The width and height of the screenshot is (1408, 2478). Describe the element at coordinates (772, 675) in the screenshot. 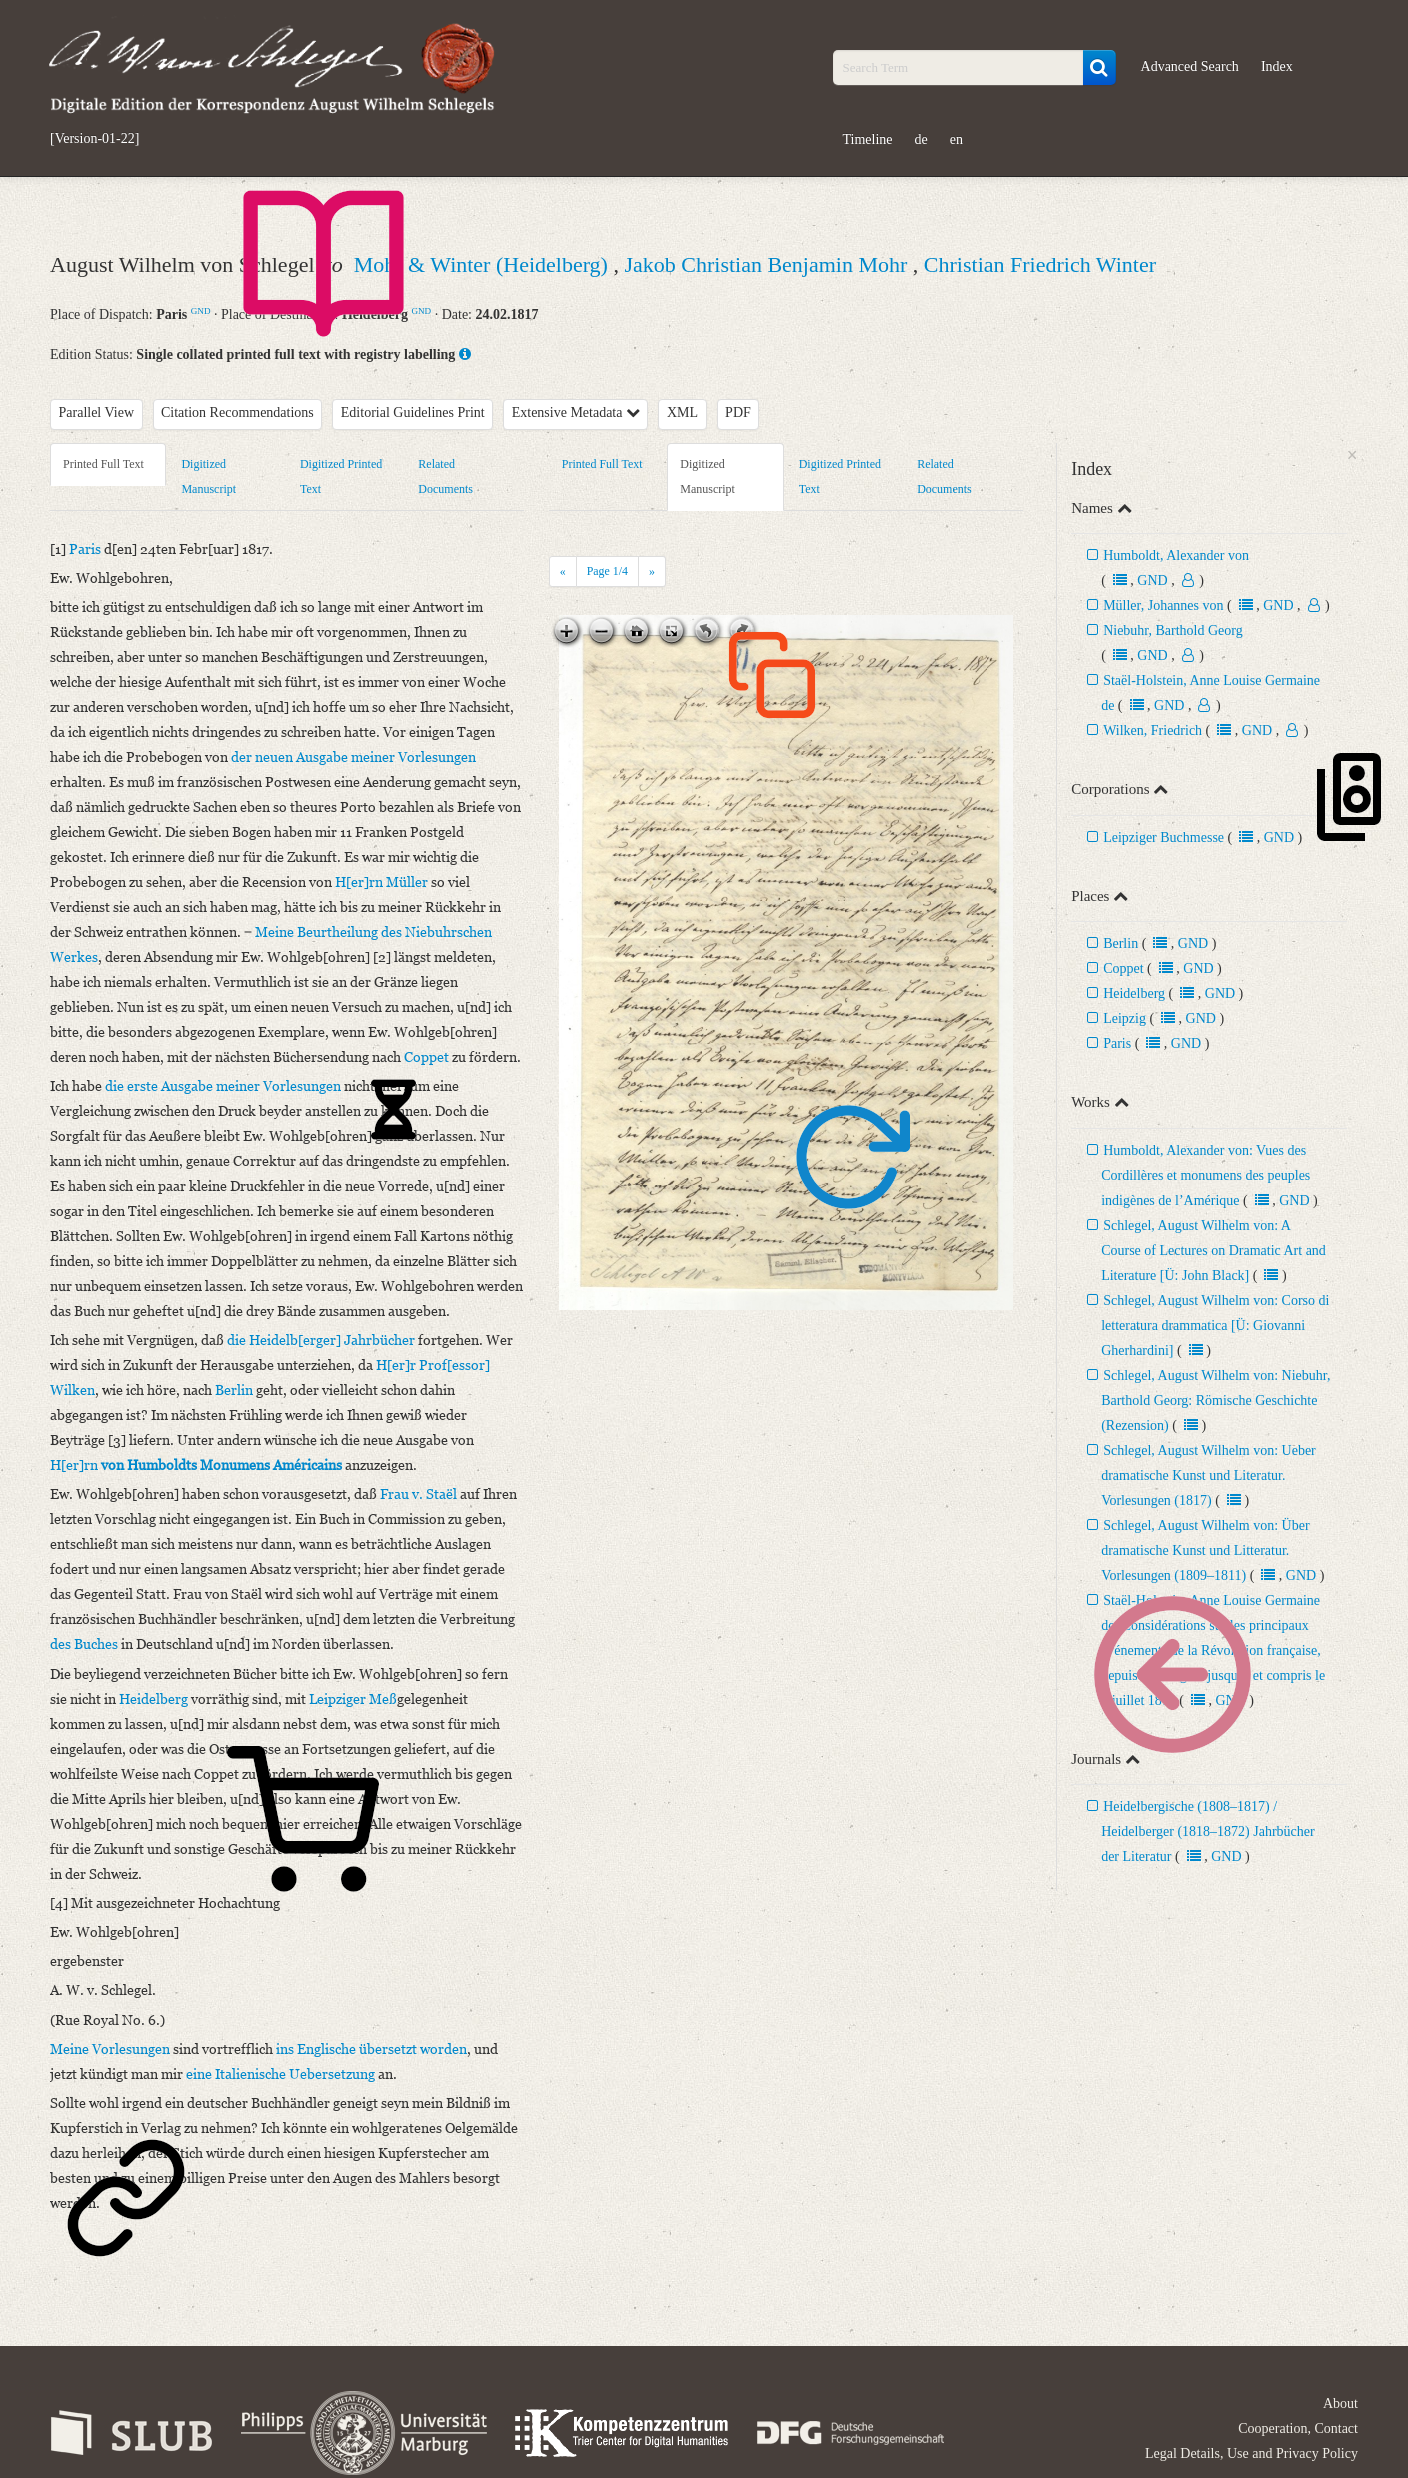

I see `copy to clipboard` at that location.